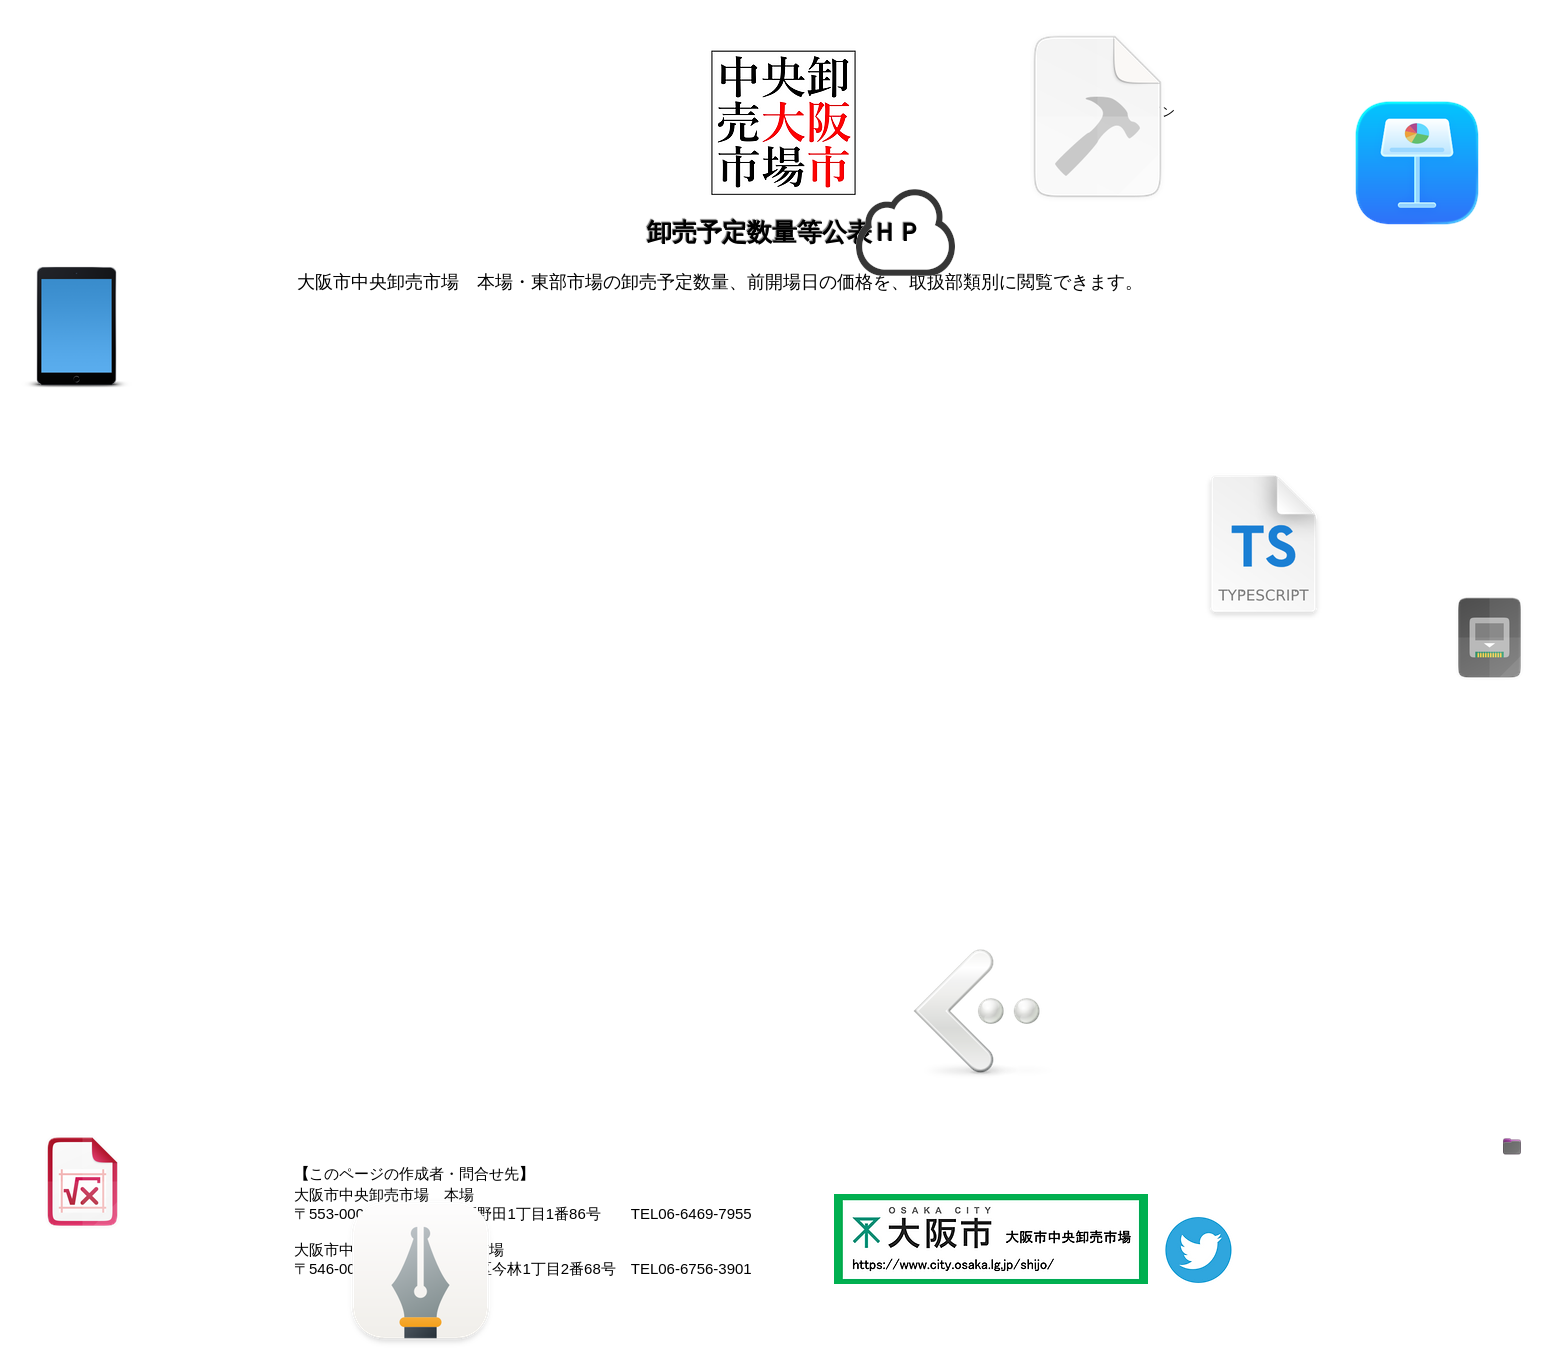  What do you see at coordinates (1512, 1146) in the screenshot?
I see `open folder to view contents` at bounding box center [1512, 1146].